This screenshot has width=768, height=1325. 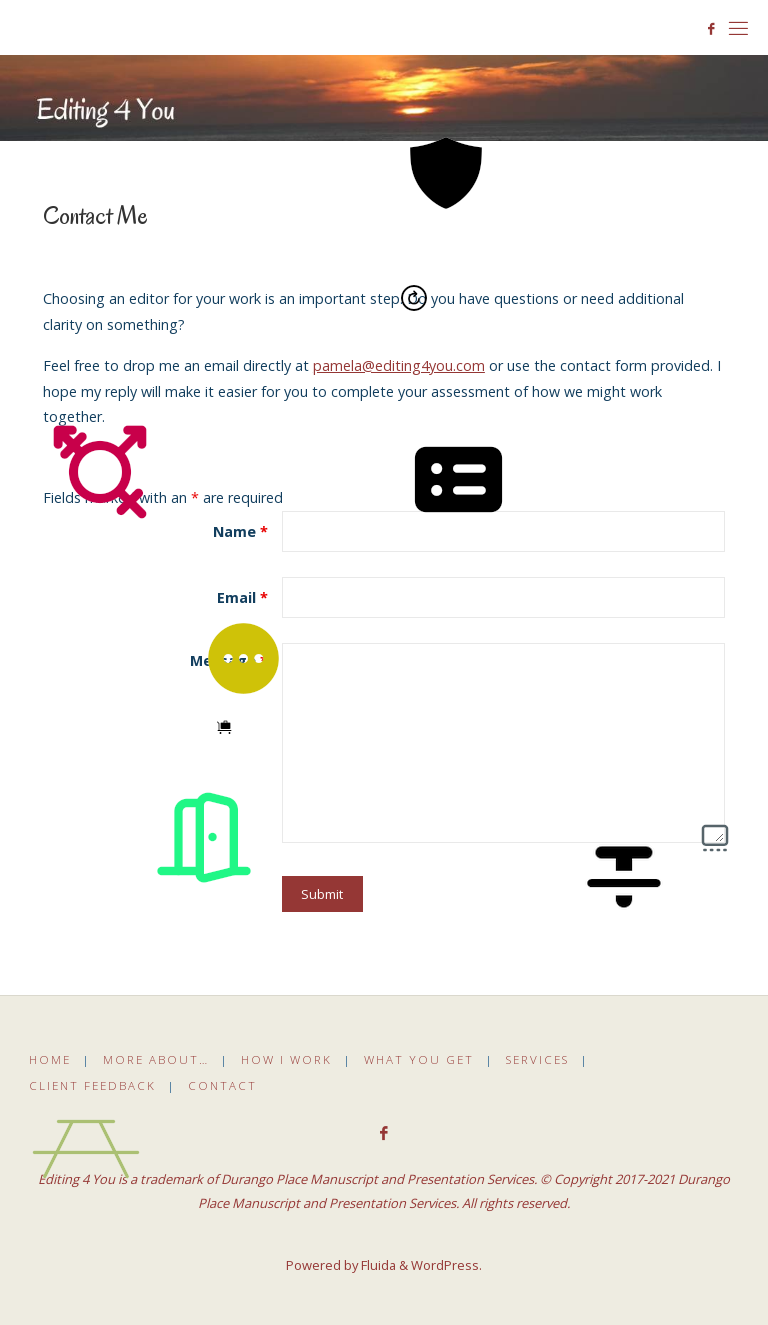 I want to click on indicates transgender identity option, so click(x=100, y=472).